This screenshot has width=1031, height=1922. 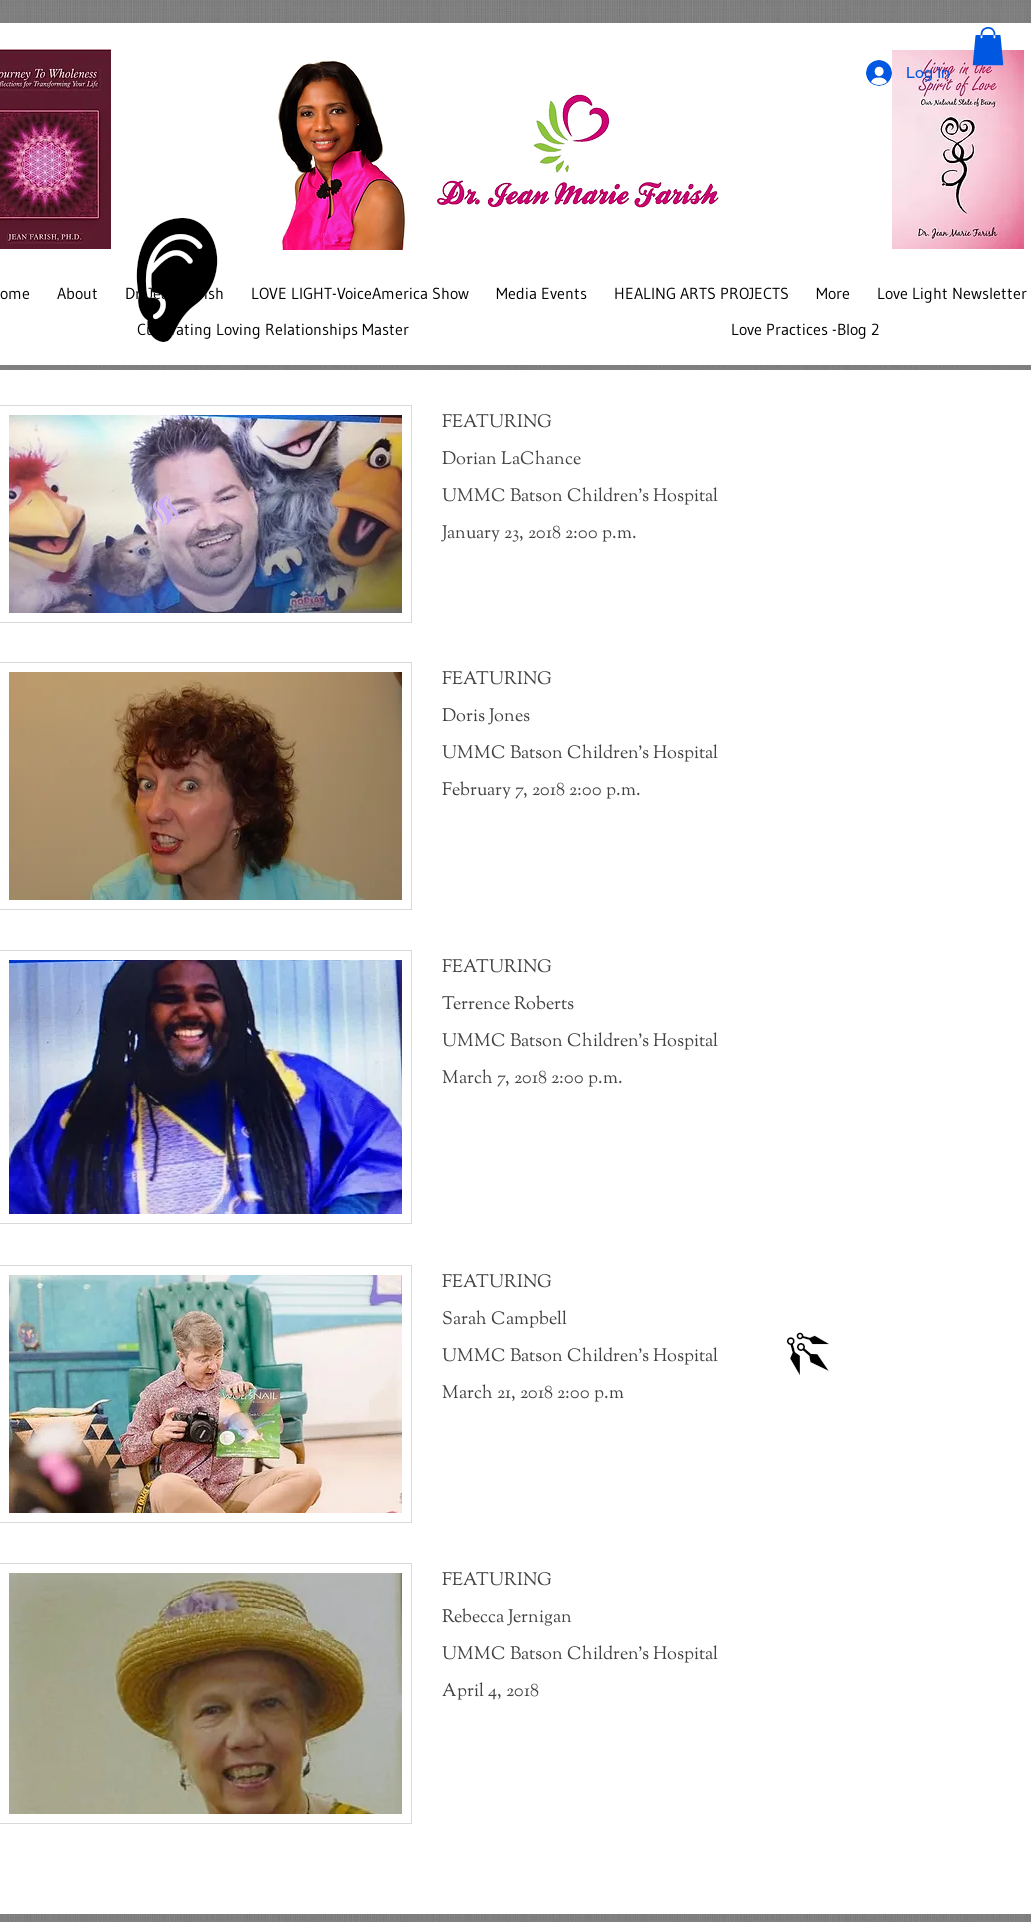 I want to click on indicates heat or high temperature status, so click(x=165, y=510).